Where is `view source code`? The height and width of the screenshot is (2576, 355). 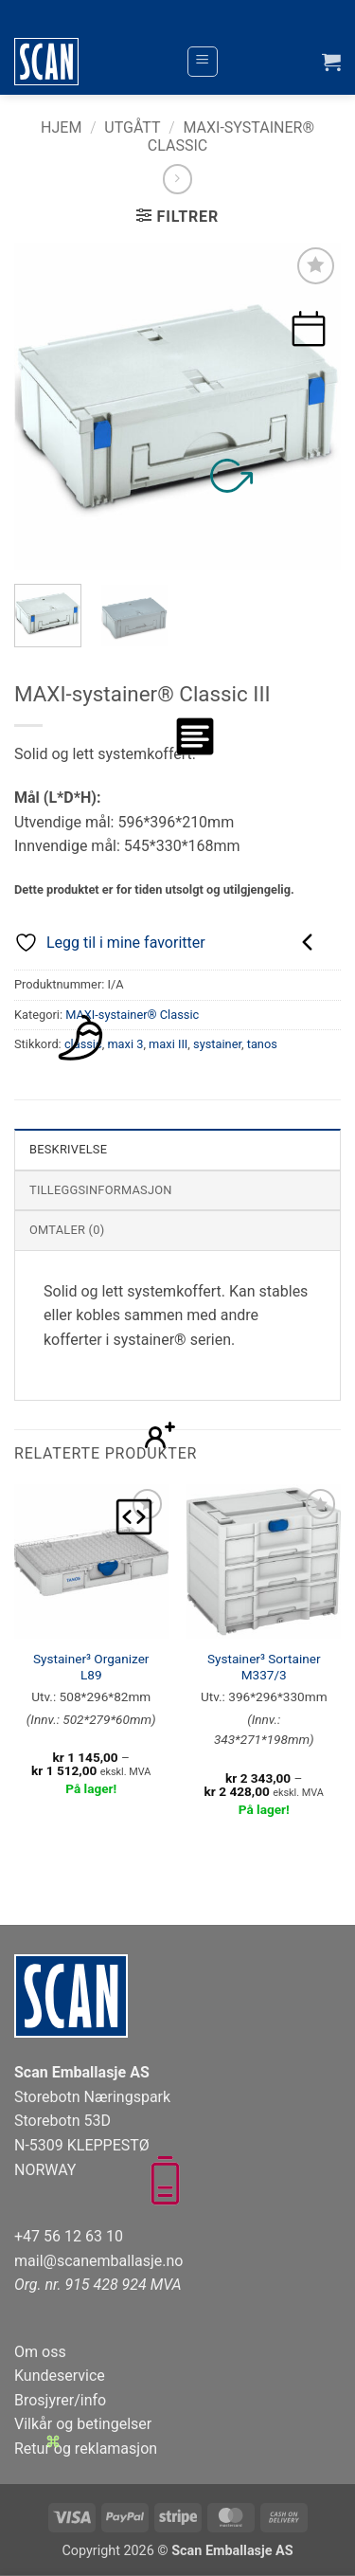 view source code is located at coordinates (133, 1516).